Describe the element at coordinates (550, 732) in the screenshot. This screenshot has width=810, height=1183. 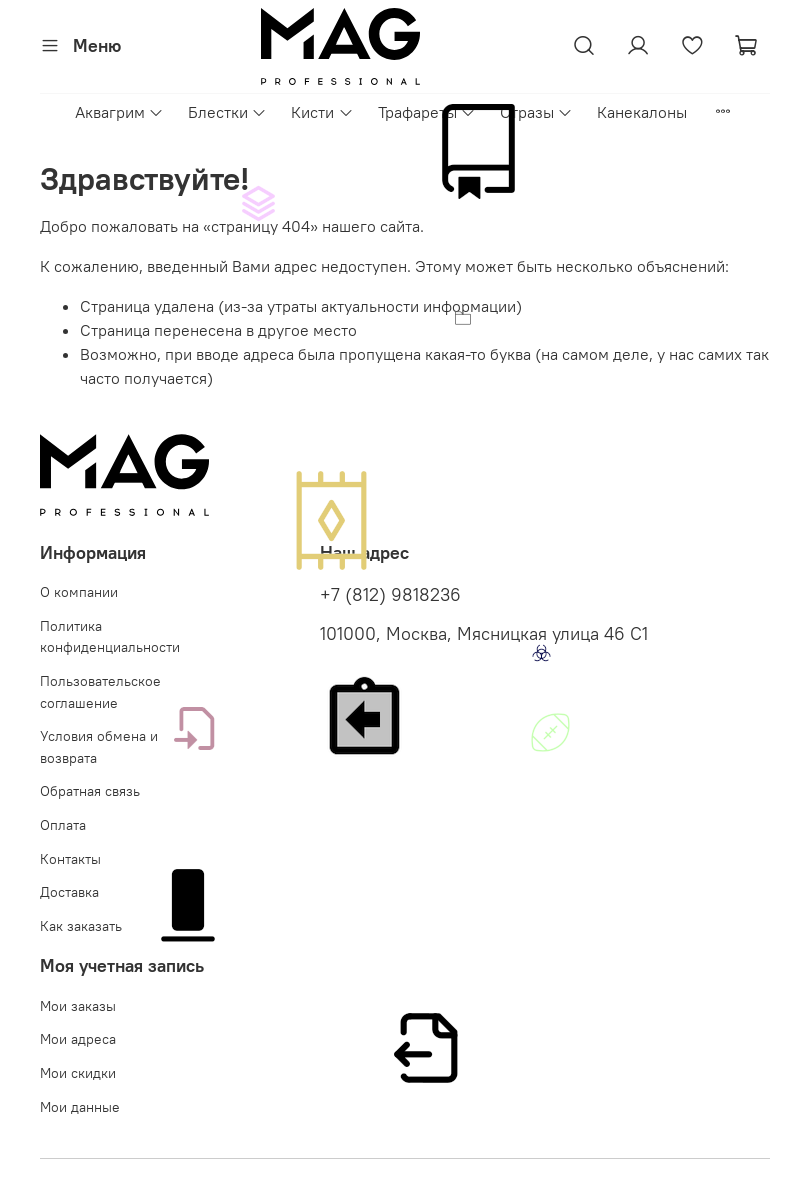
I see `access sports scores and updates` at that location.